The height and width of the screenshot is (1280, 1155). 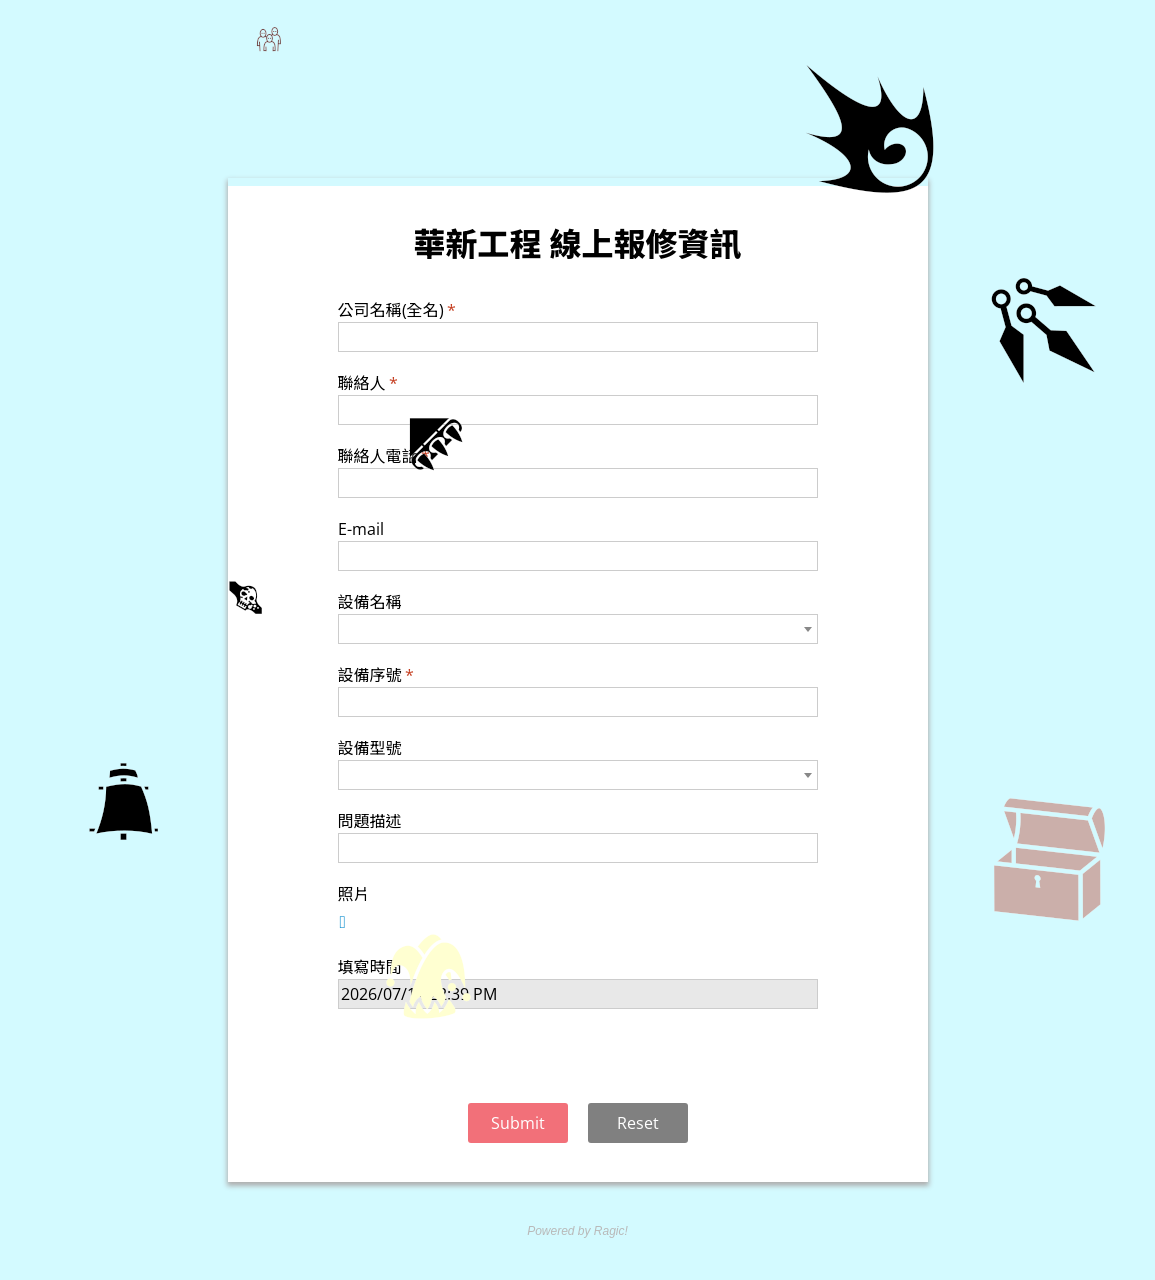 I want to click on indicates a power-up or special ability activation, so click(x=869, y=129).